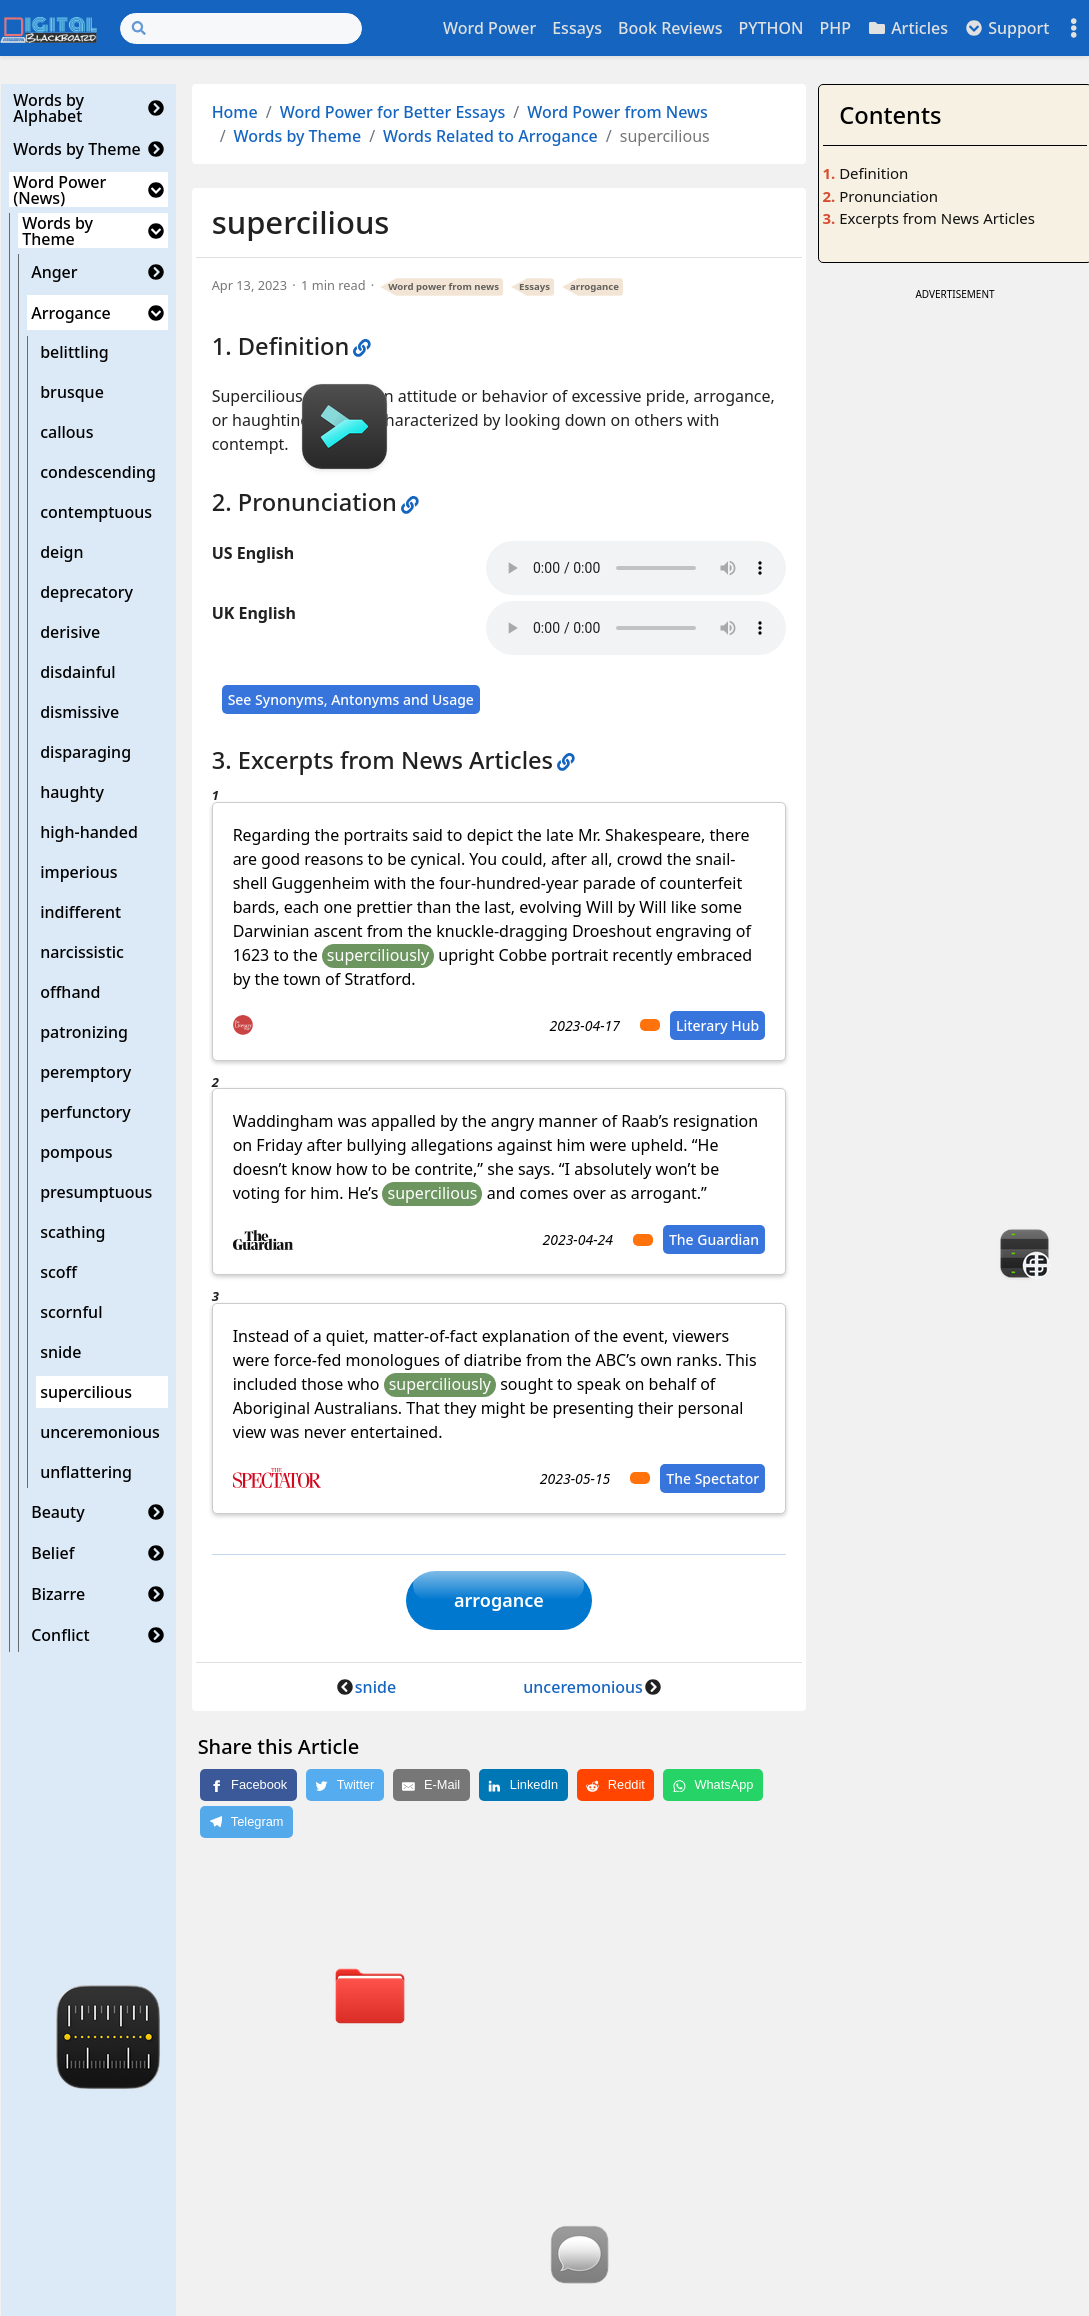 This screenshot has height=2316, width=1089. Describe the element at coordinates (1024, 1253) in the screenshot. I see `configure windows network sharing settings` at that location.